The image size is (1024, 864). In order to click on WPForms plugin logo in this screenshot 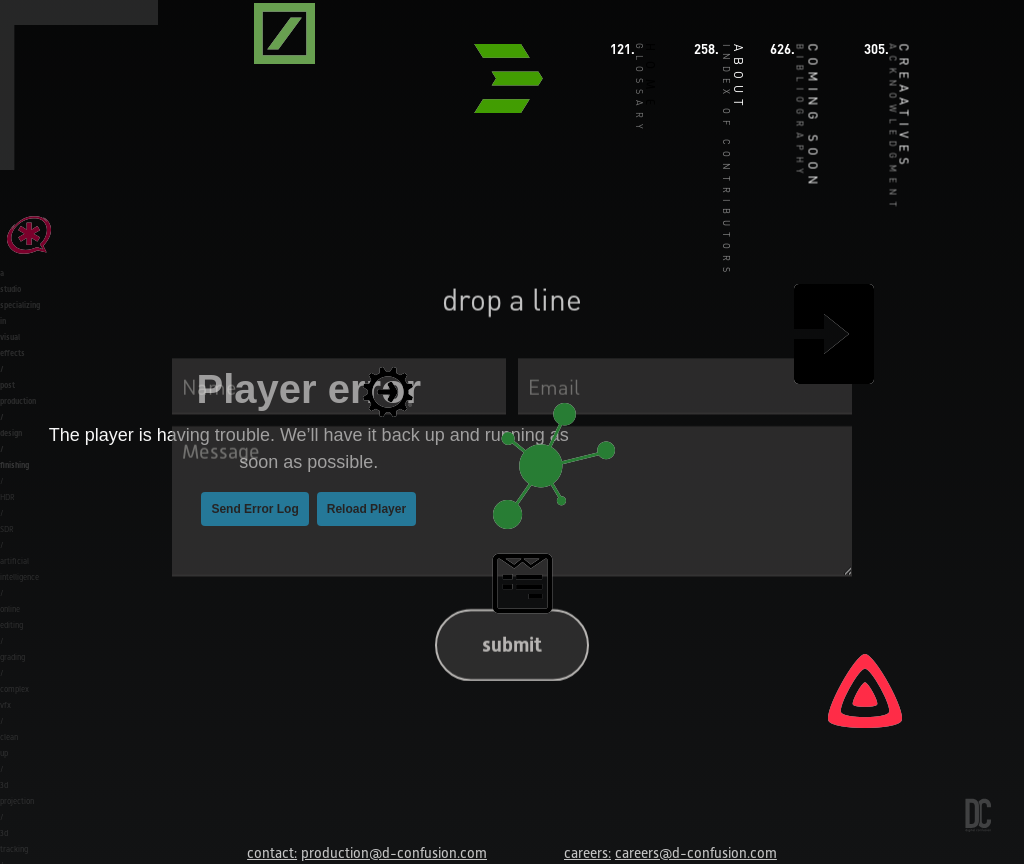, I will do `click(522, 583)`.